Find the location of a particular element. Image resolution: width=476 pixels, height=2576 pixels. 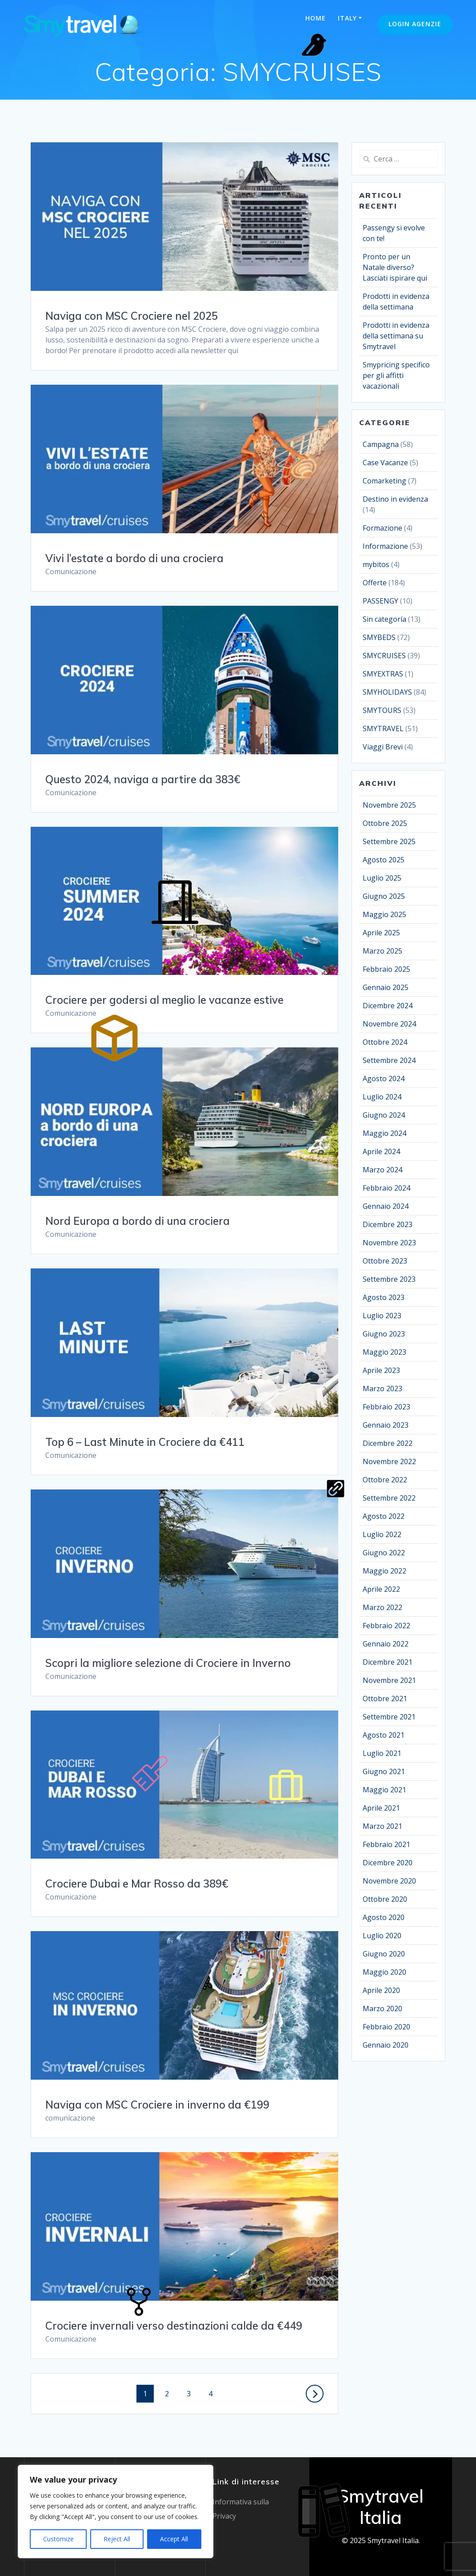

access painting or drawing tools is located at coordinates (150, 1773).